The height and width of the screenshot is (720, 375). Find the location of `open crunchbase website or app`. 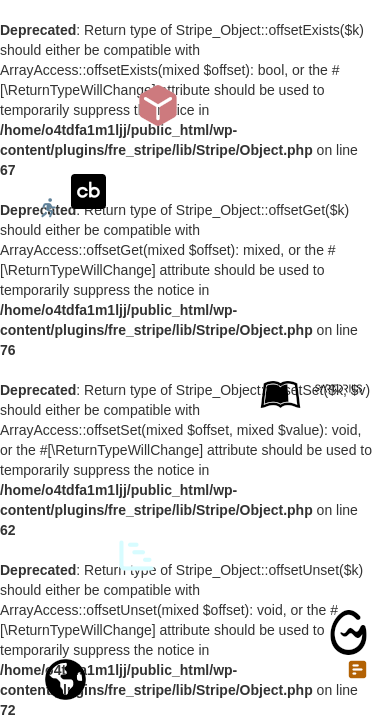

open crunchbase website or app is located at coordinates (88, 191).